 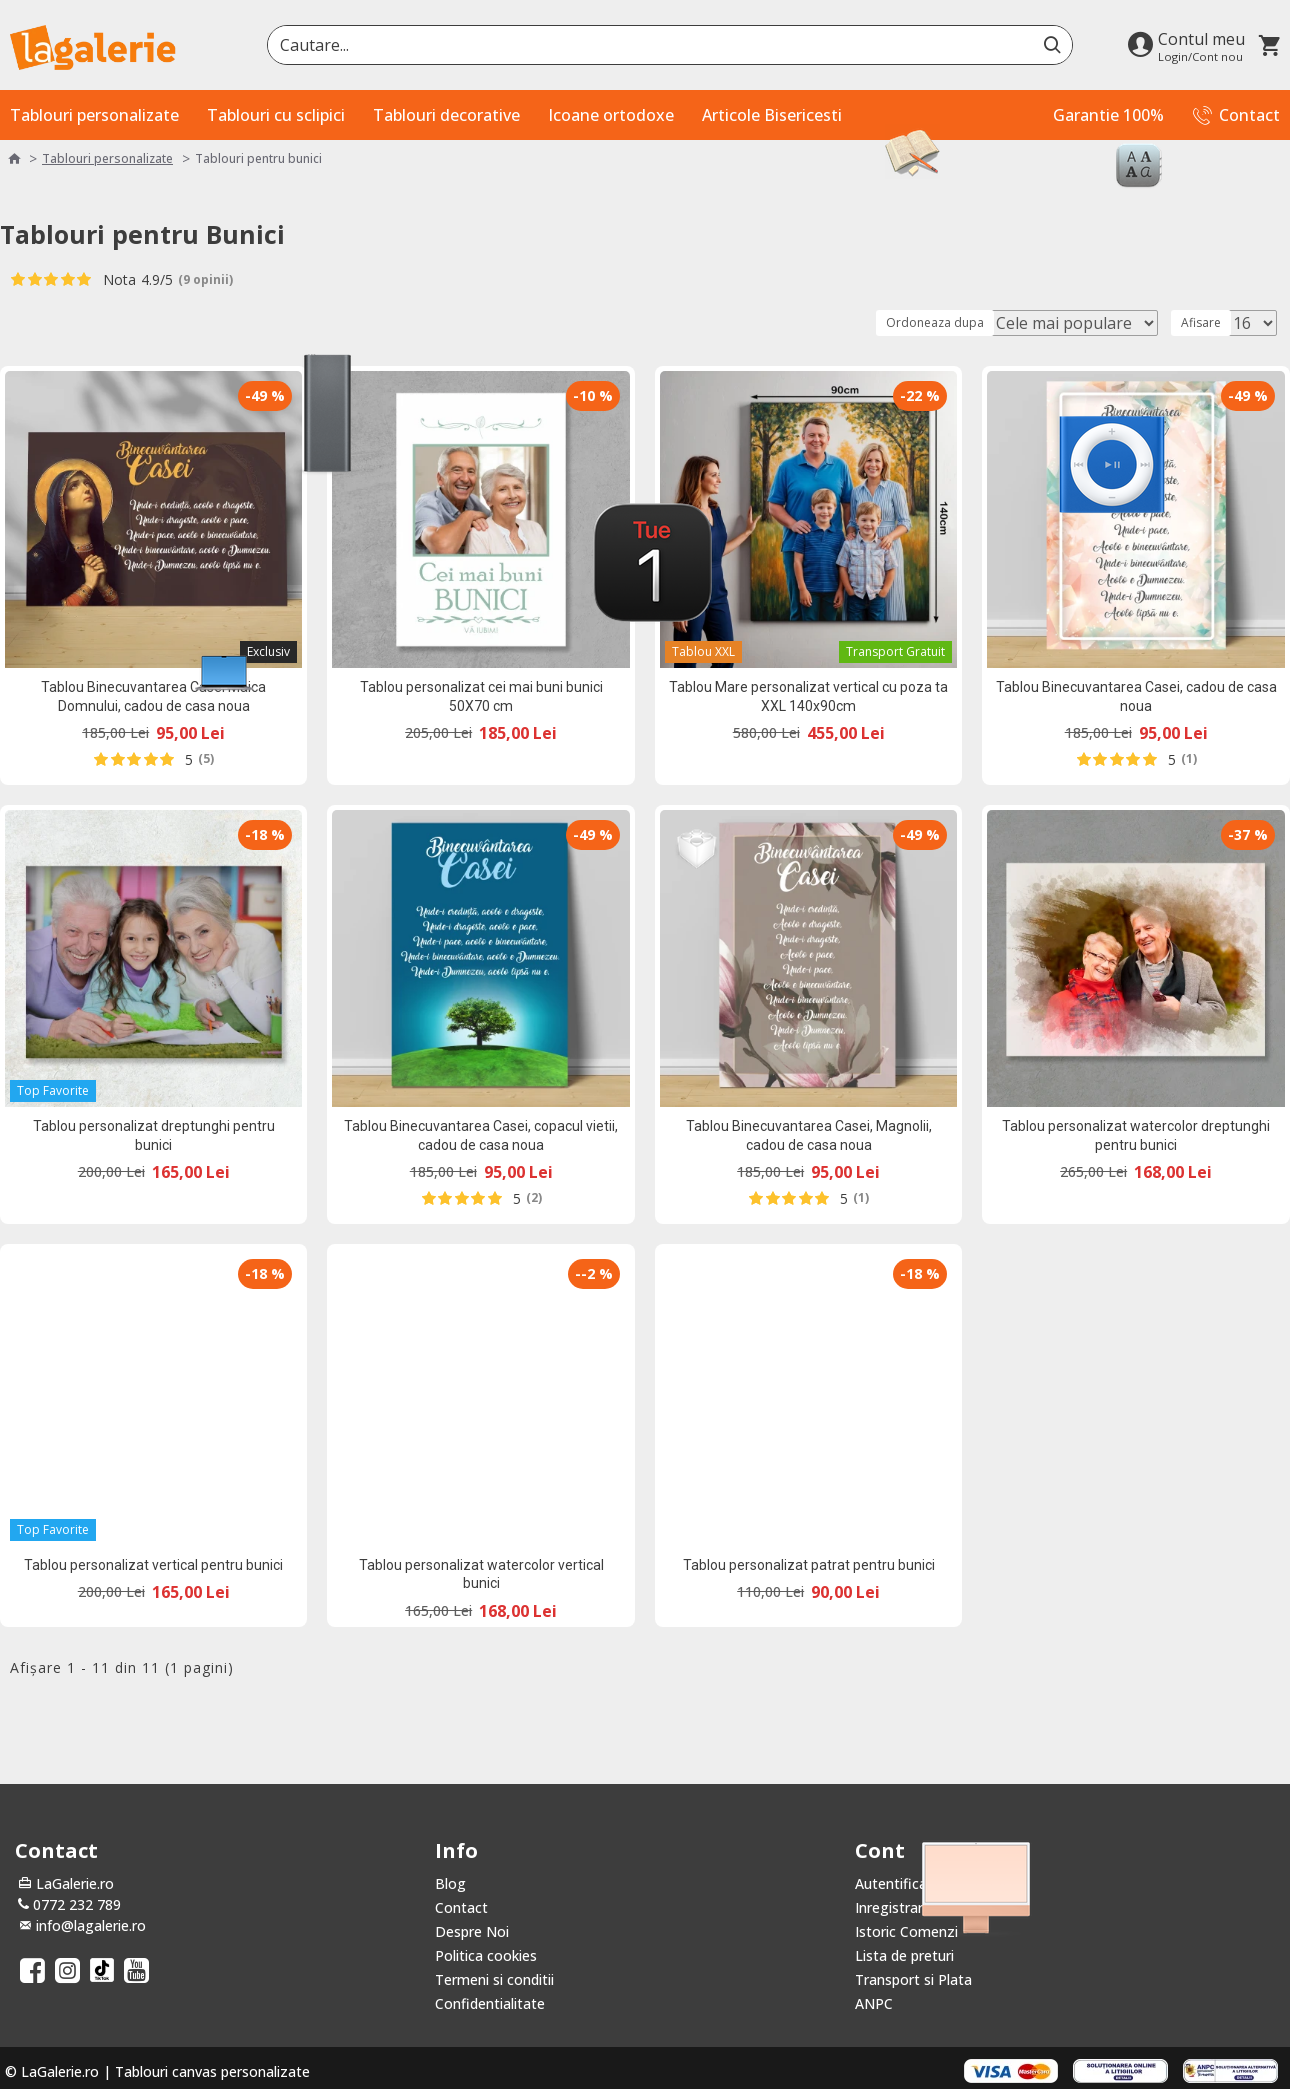 What do you see at coordinates (912, 151) in the screenshot?
I see `access hanja character conversion tool` at bounding box center [912, 151].